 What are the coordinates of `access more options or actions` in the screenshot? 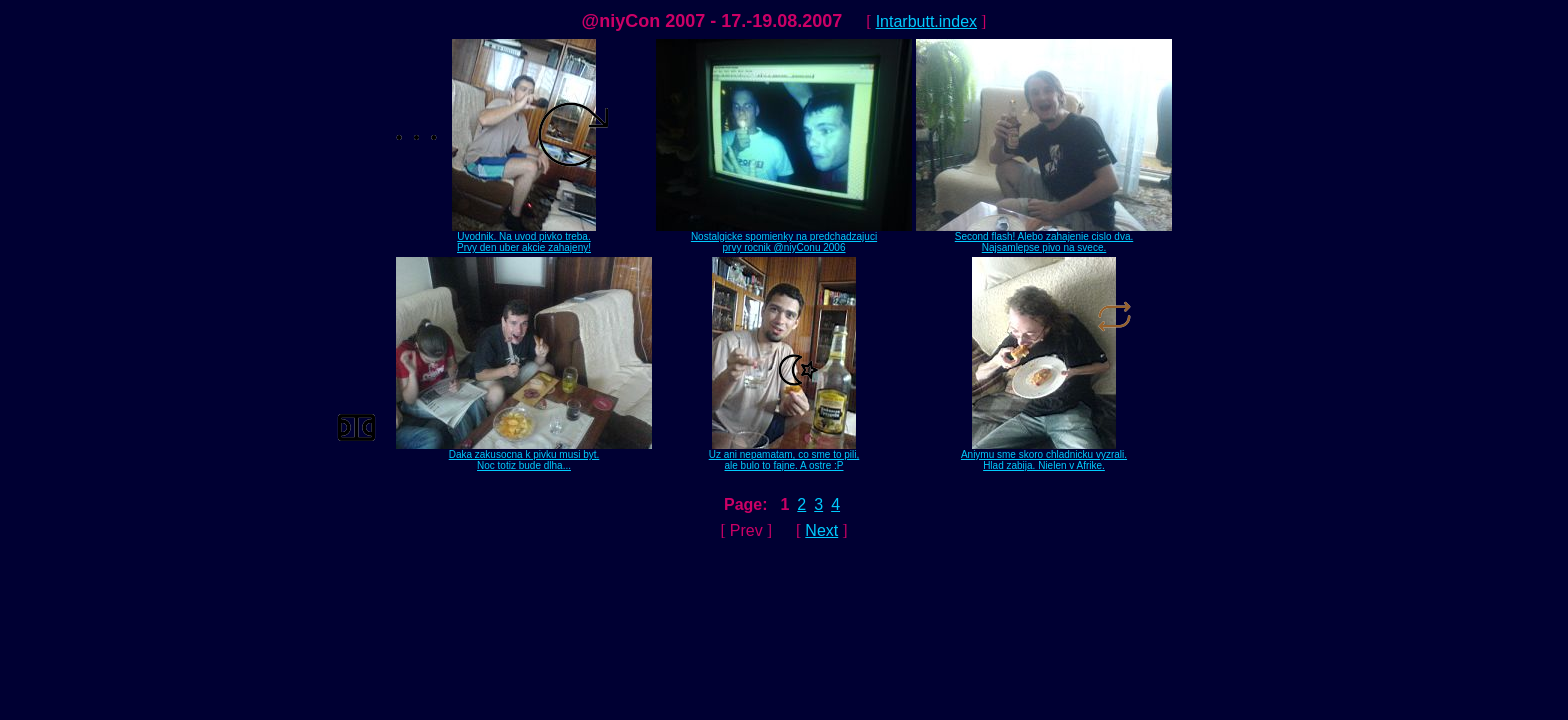 It's located at (416, 137).